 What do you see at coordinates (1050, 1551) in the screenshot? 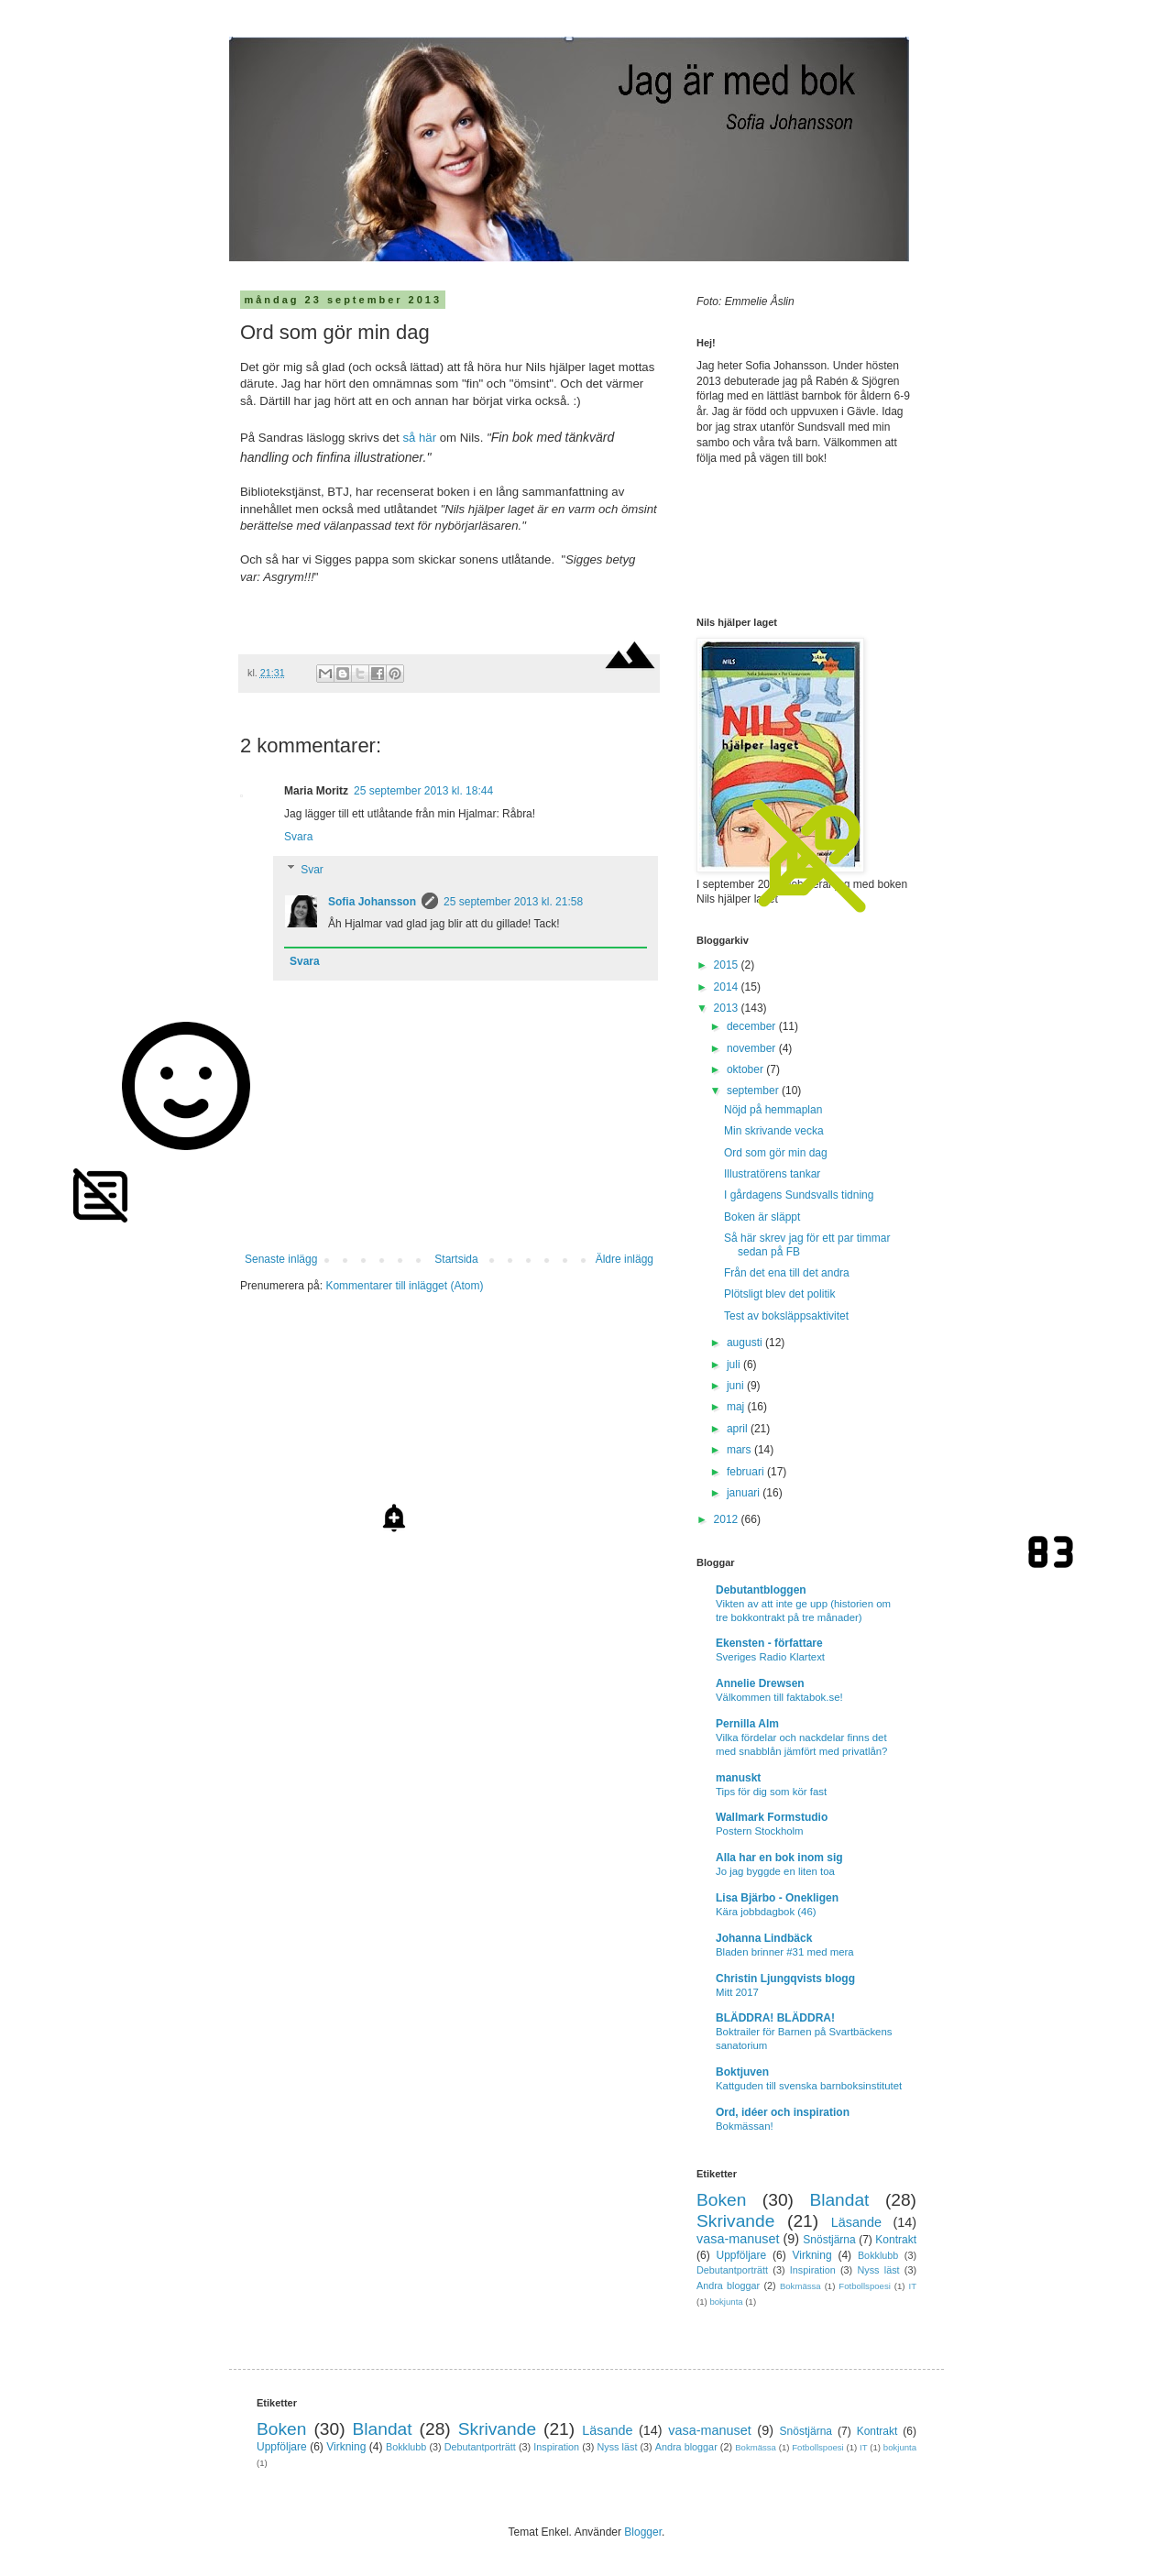
I see `indicates item number 83 in a list or sequence` at bounding box center [1050, 1551].